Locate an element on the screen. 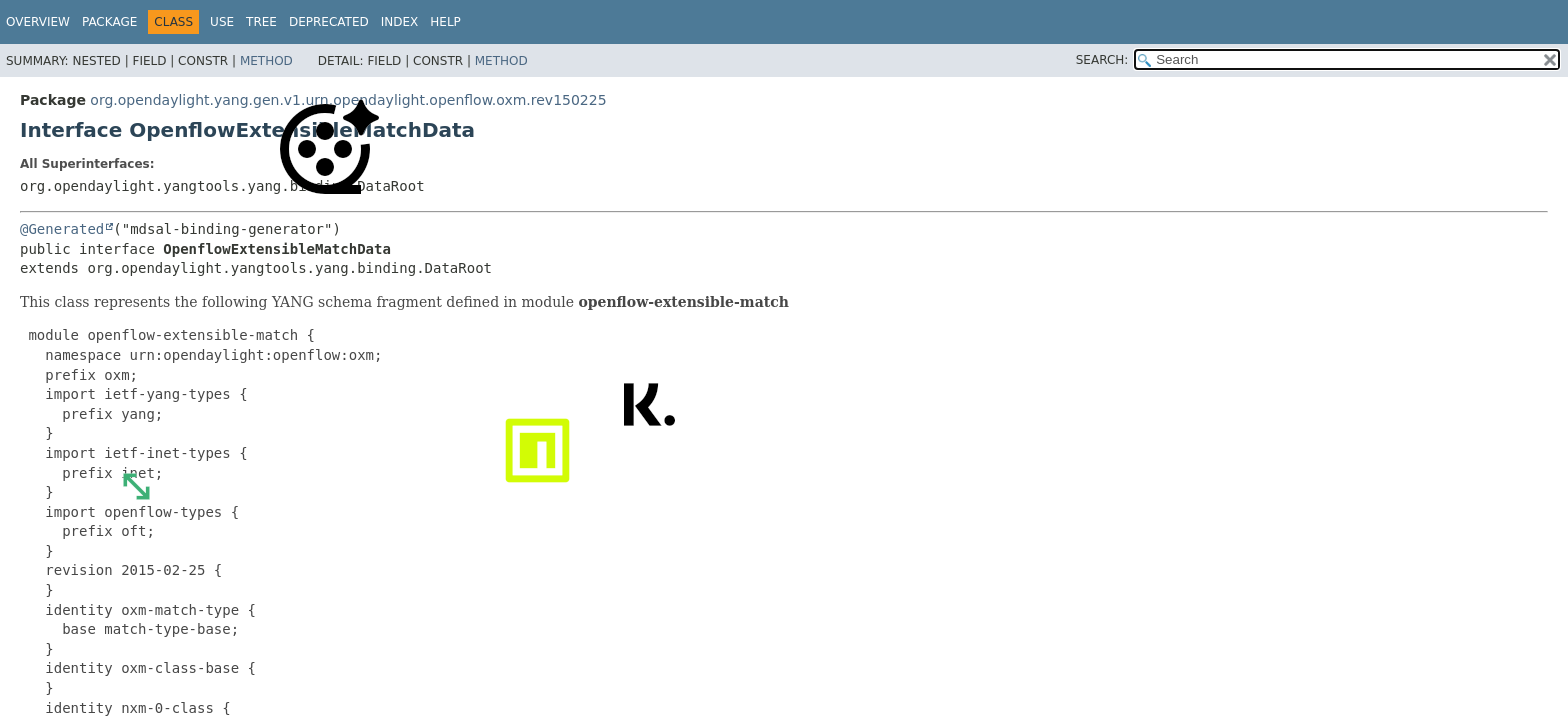 The image size is (1568, 720). expand content to full screen is located at coordinates (136, 486).